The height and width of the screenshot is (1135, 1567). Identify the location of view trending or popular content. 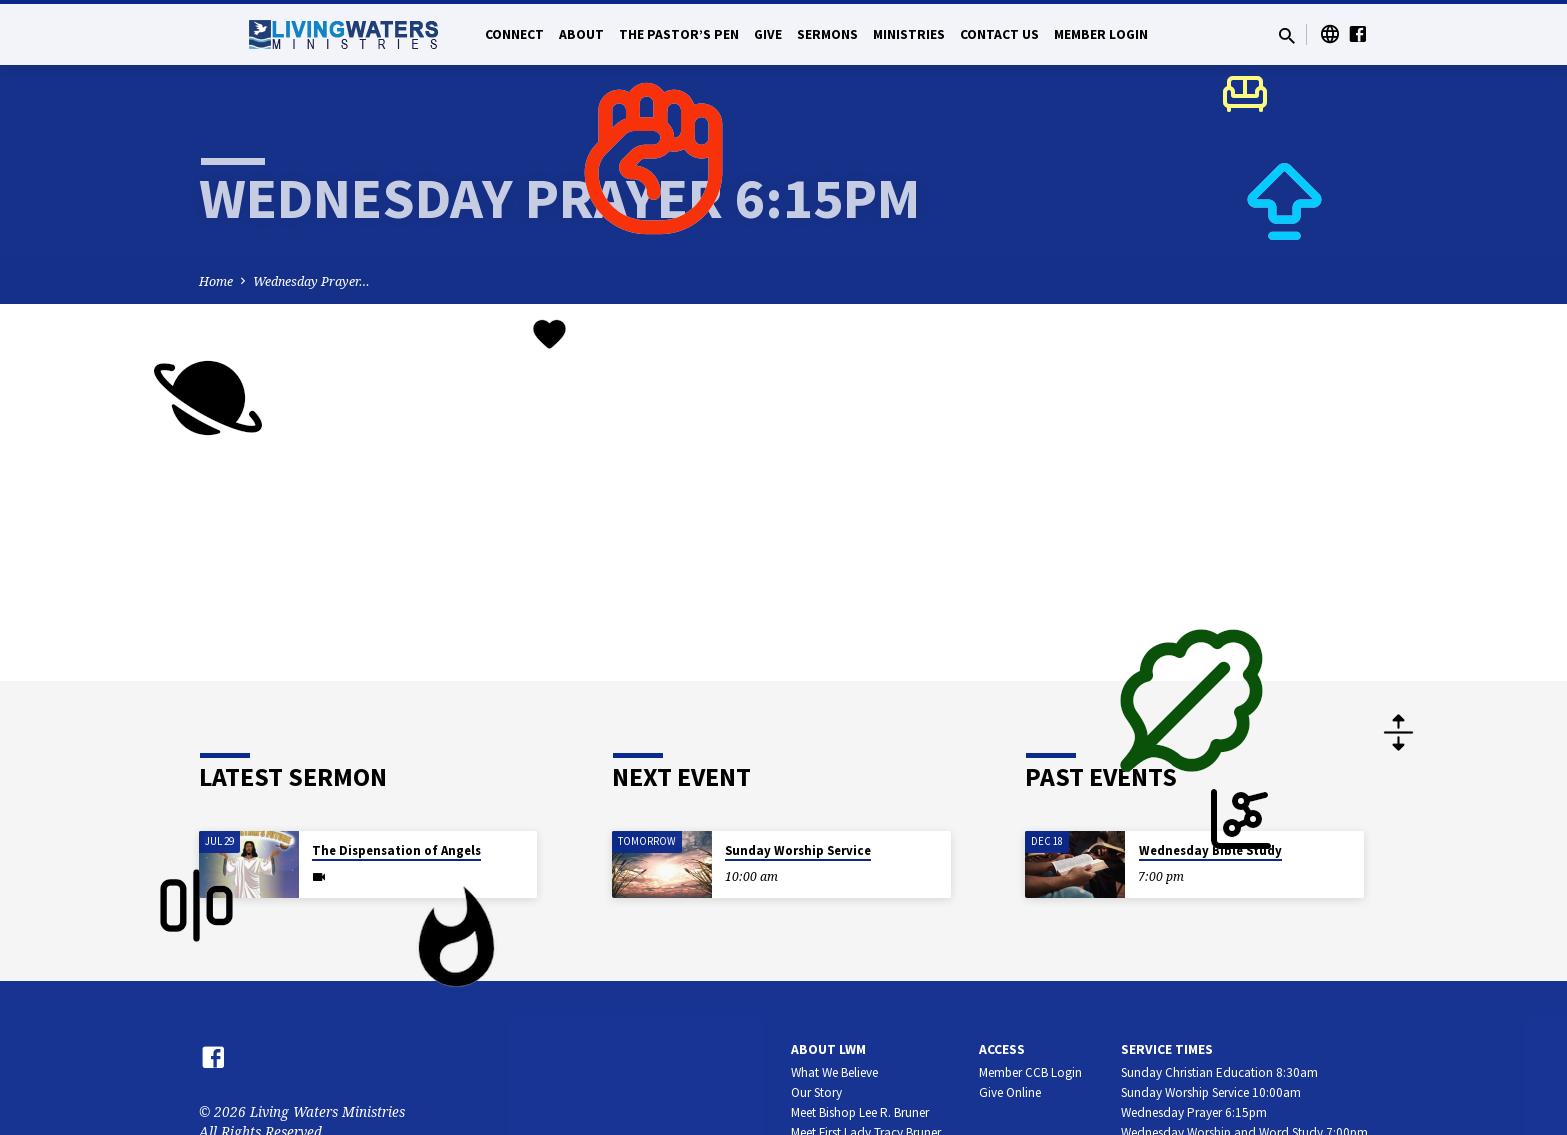
(456, 939).